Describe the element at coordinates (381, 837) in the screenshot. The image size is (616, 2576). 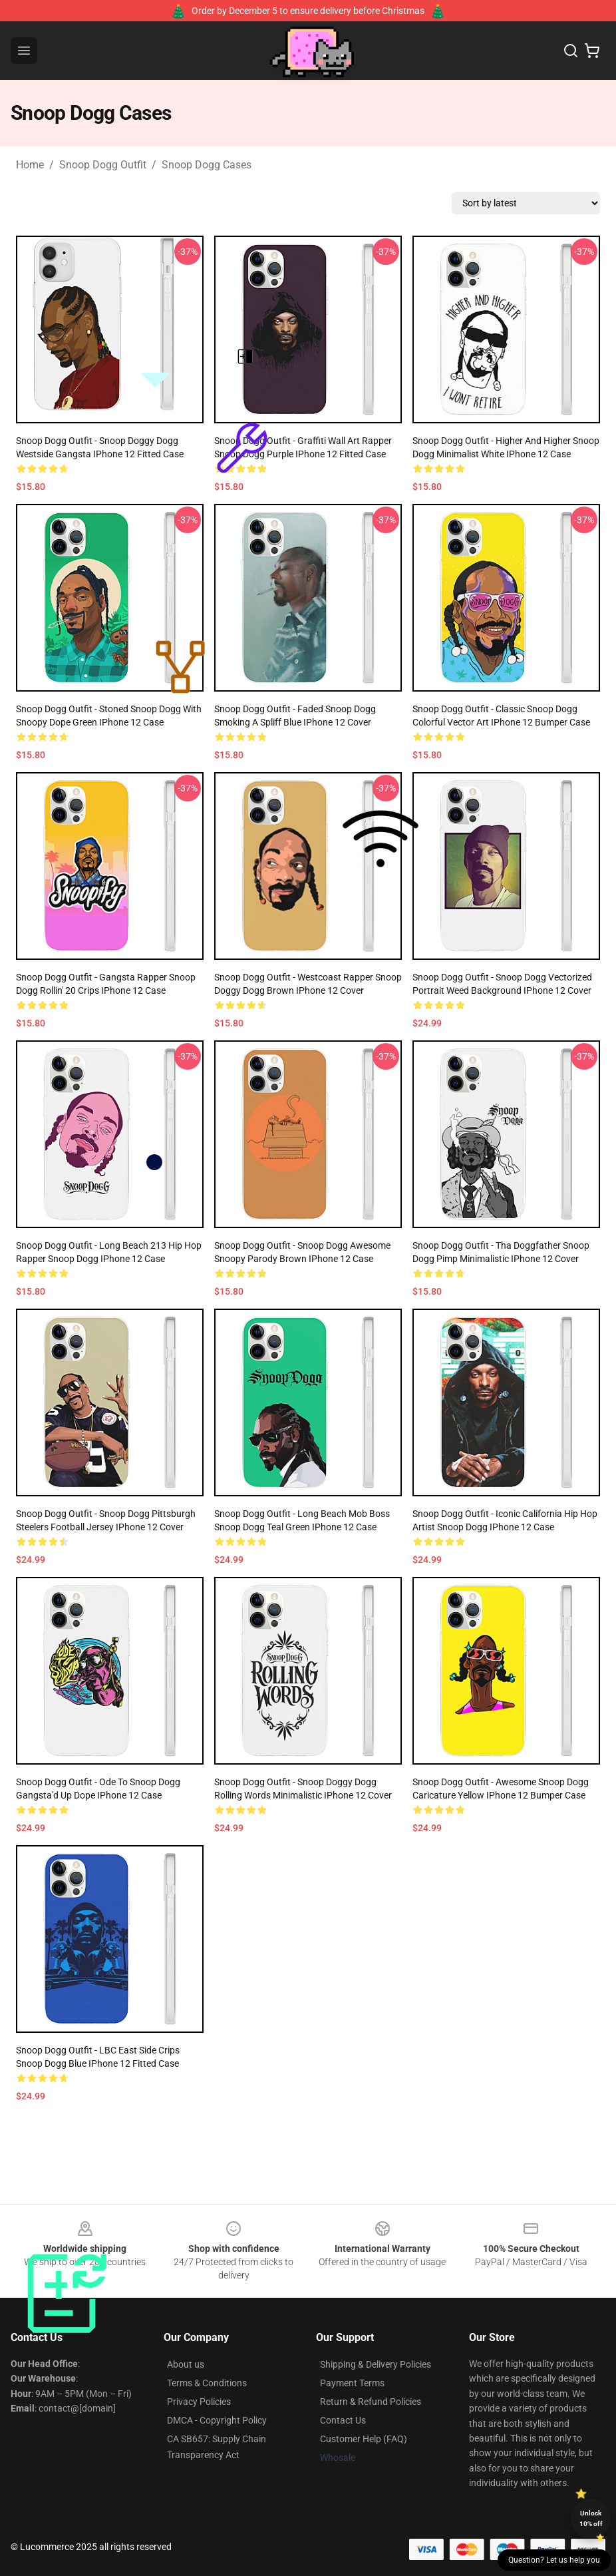
I see `indicates strong wifi connection` at that location.